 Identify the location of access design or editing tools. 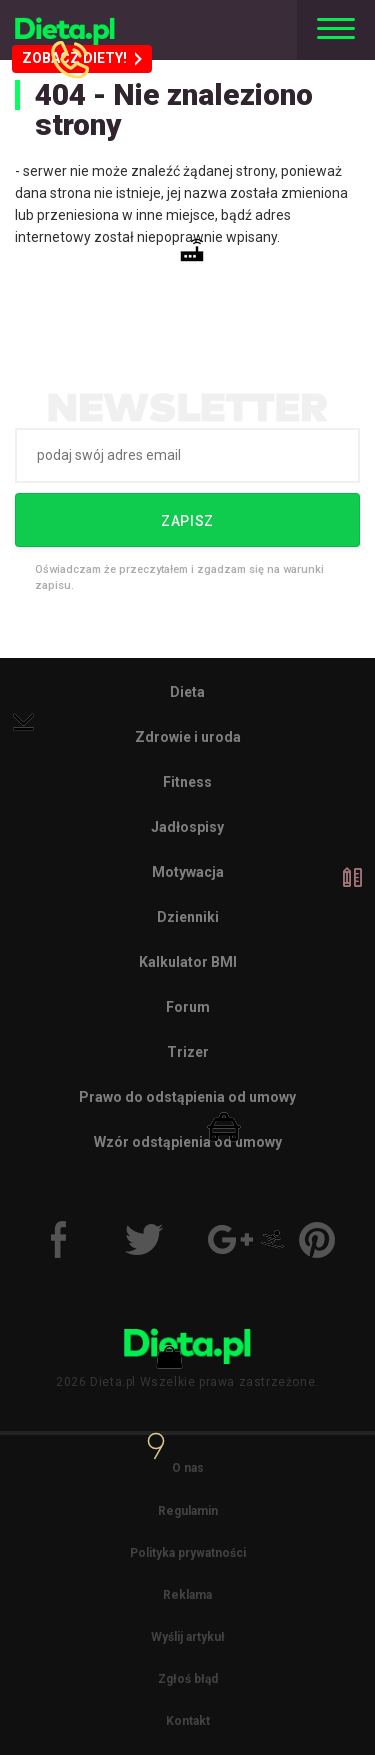
(352, 877).